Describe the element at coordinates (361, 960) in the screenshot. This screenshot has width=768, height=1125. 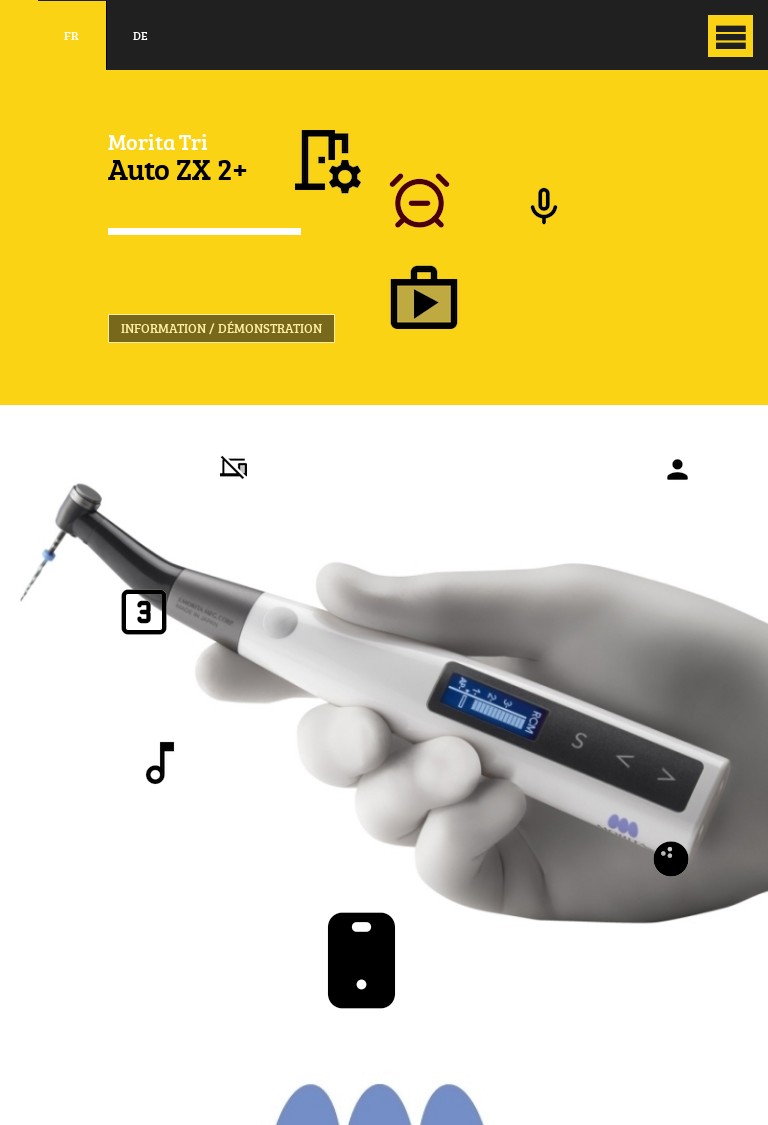
I see `switch to mobile view` at that location.